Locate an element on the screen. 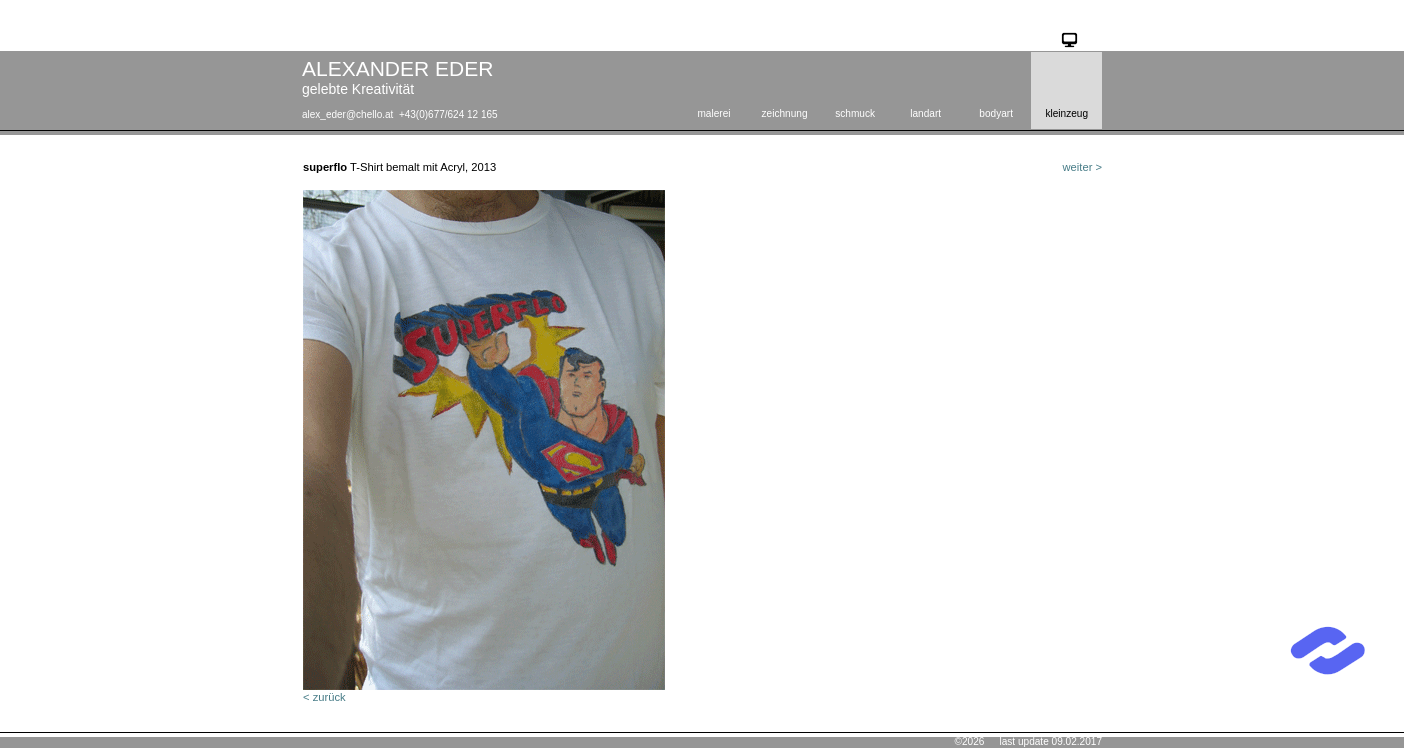  indicates a discord partnered server owner is located at coordinates (1328, 650).